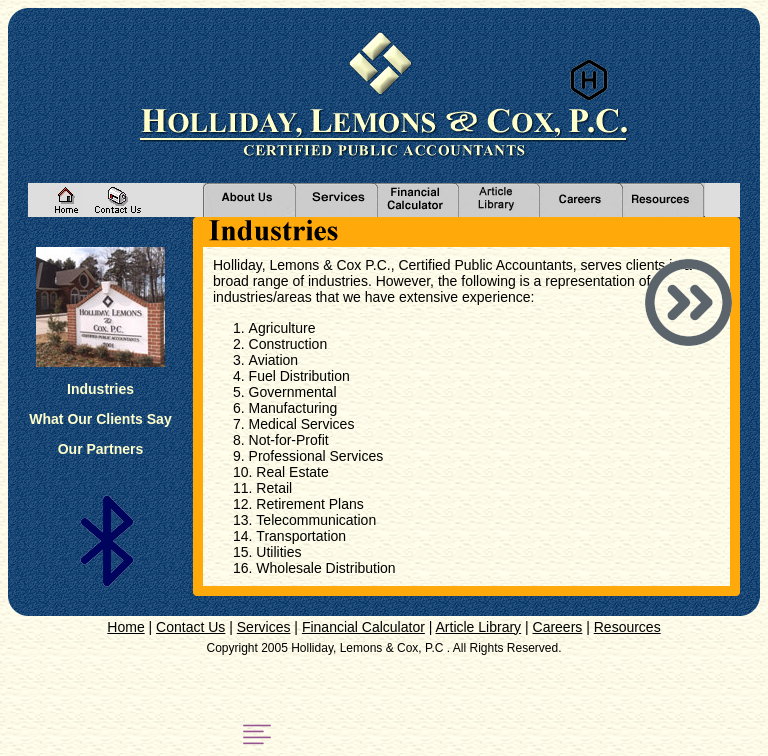  Describe the element at coordinates (688, 302) in the screenshot. I see `skip forward or advance quickly` at that location.